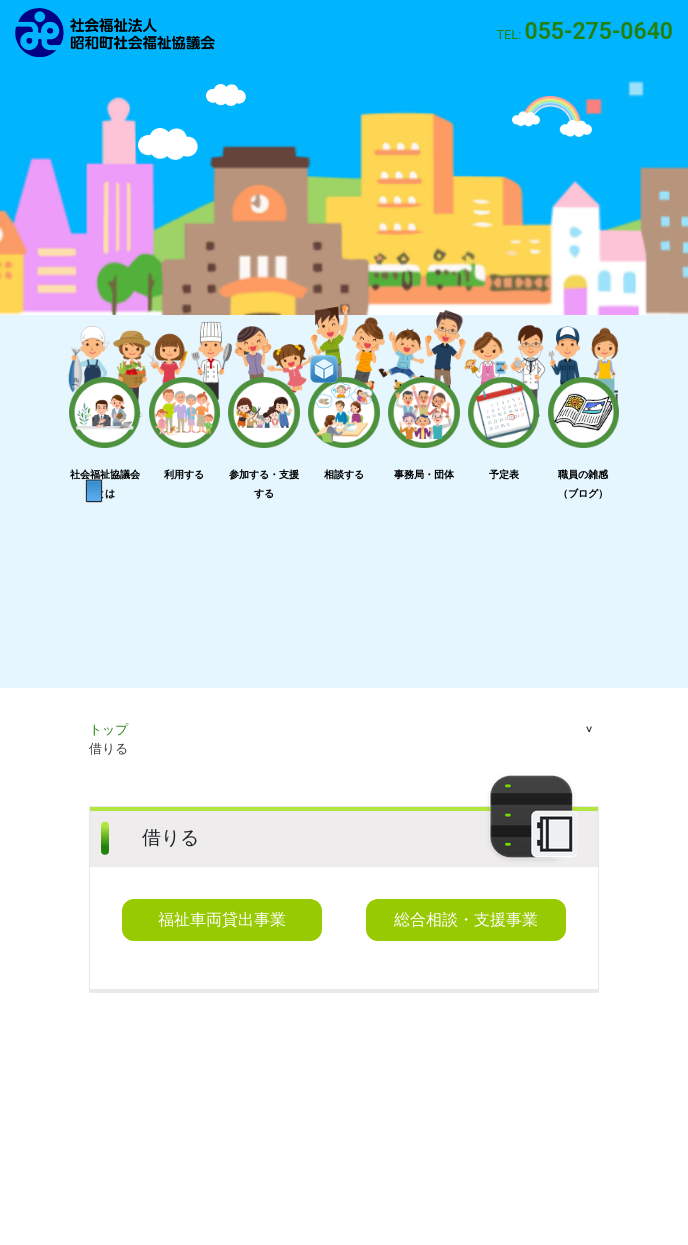 The image size is (688, 1245). What do you see at coordinates (94, 491) in the screenshot?
I see `iPad Air device icon` at bounding box center [94, 491].